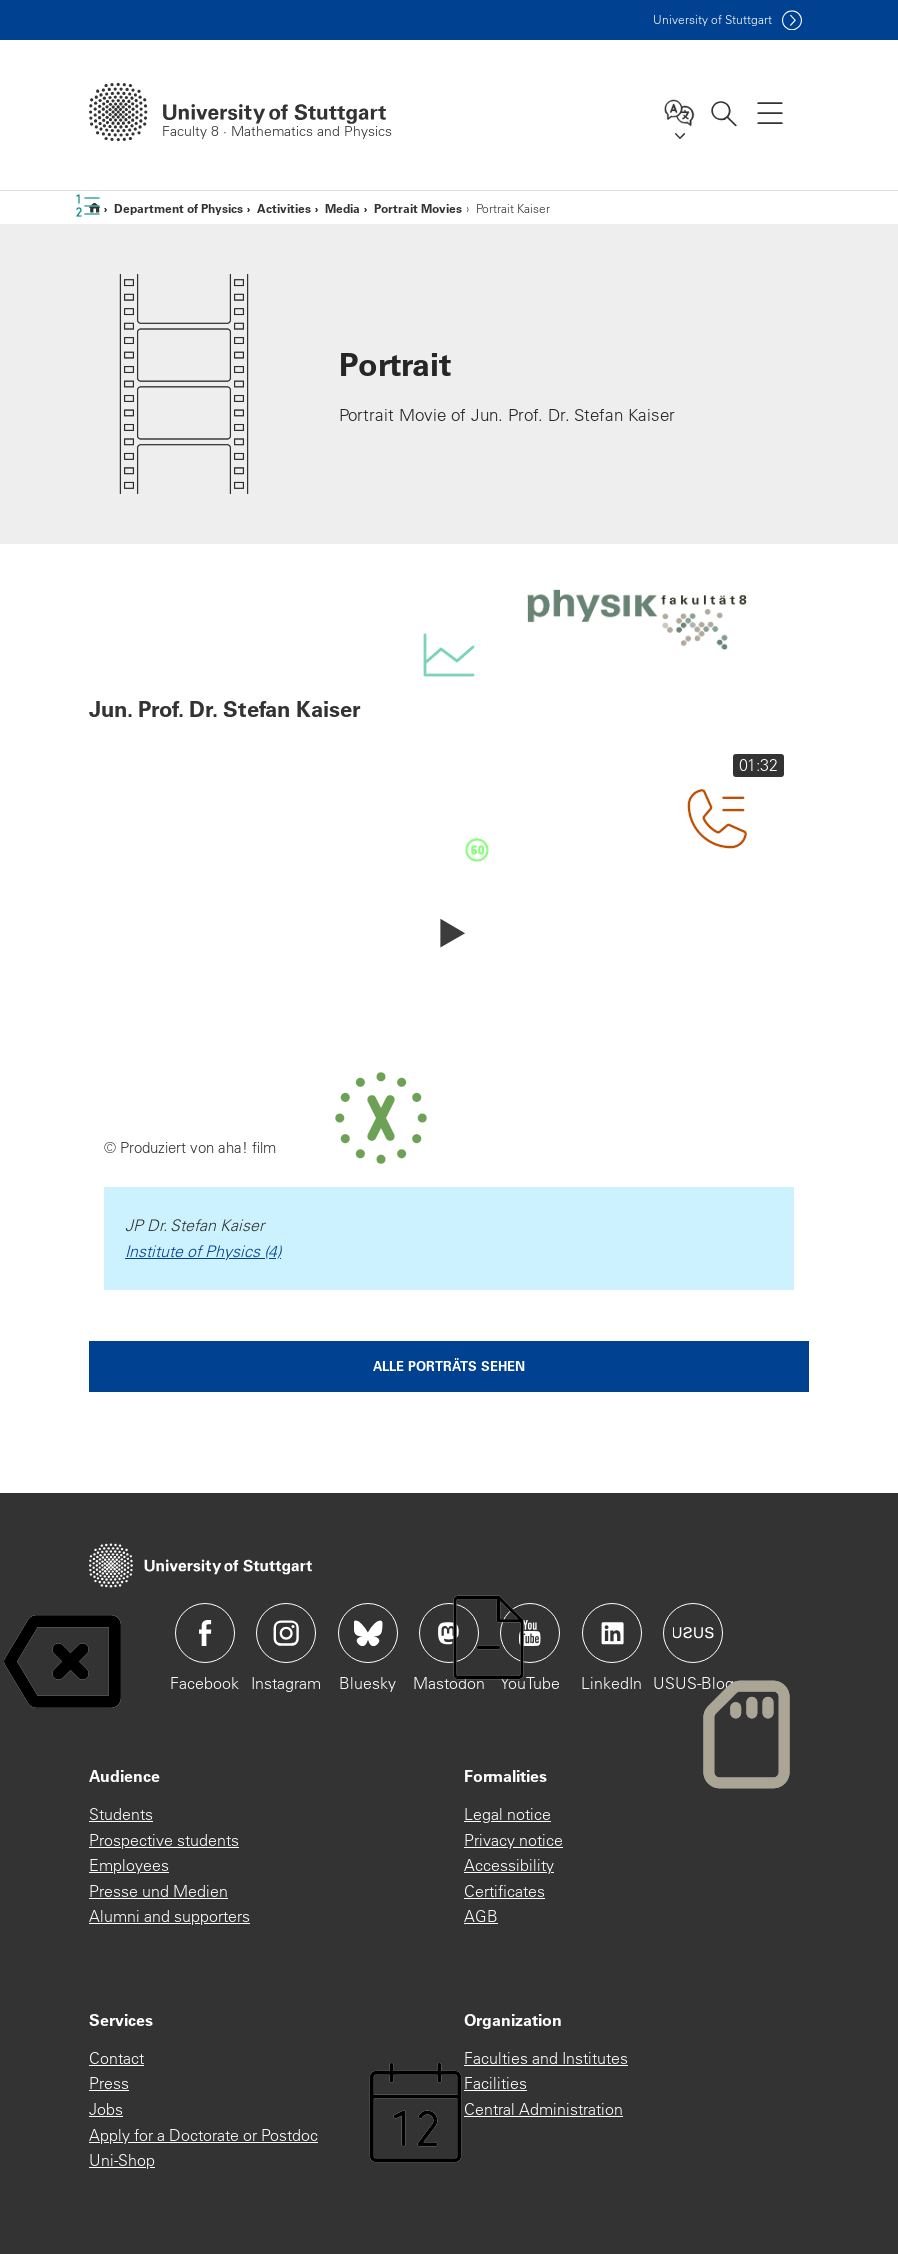  What do you see at coordinates (477, 850) in the screenshot?
I see `set a 60-second timer` at bounding box center [477, 850].